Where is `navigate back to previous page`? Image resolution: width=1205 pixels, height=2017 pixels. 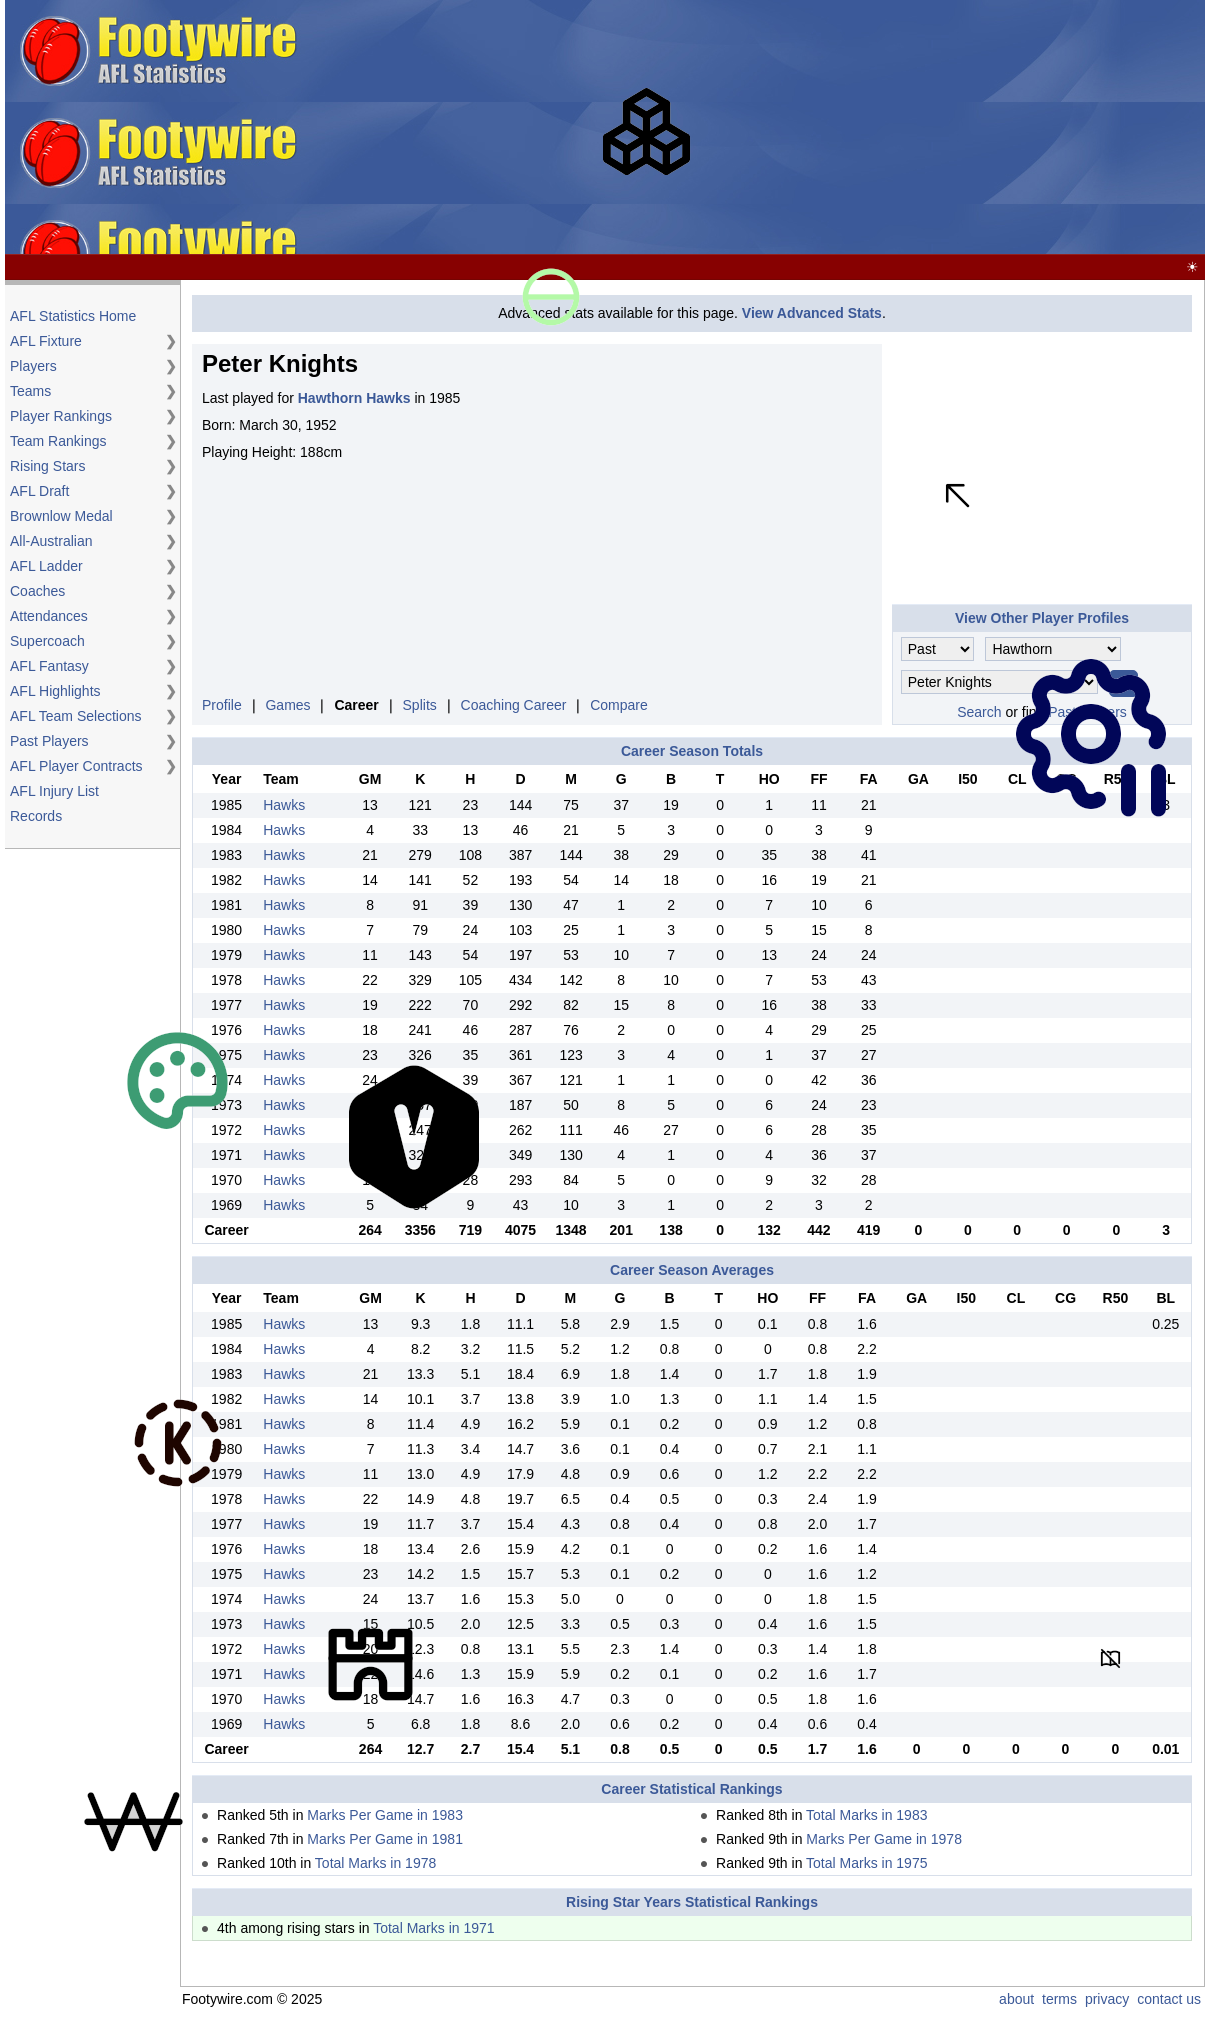 navigate back to previous page is located at coordinates (958, 496).